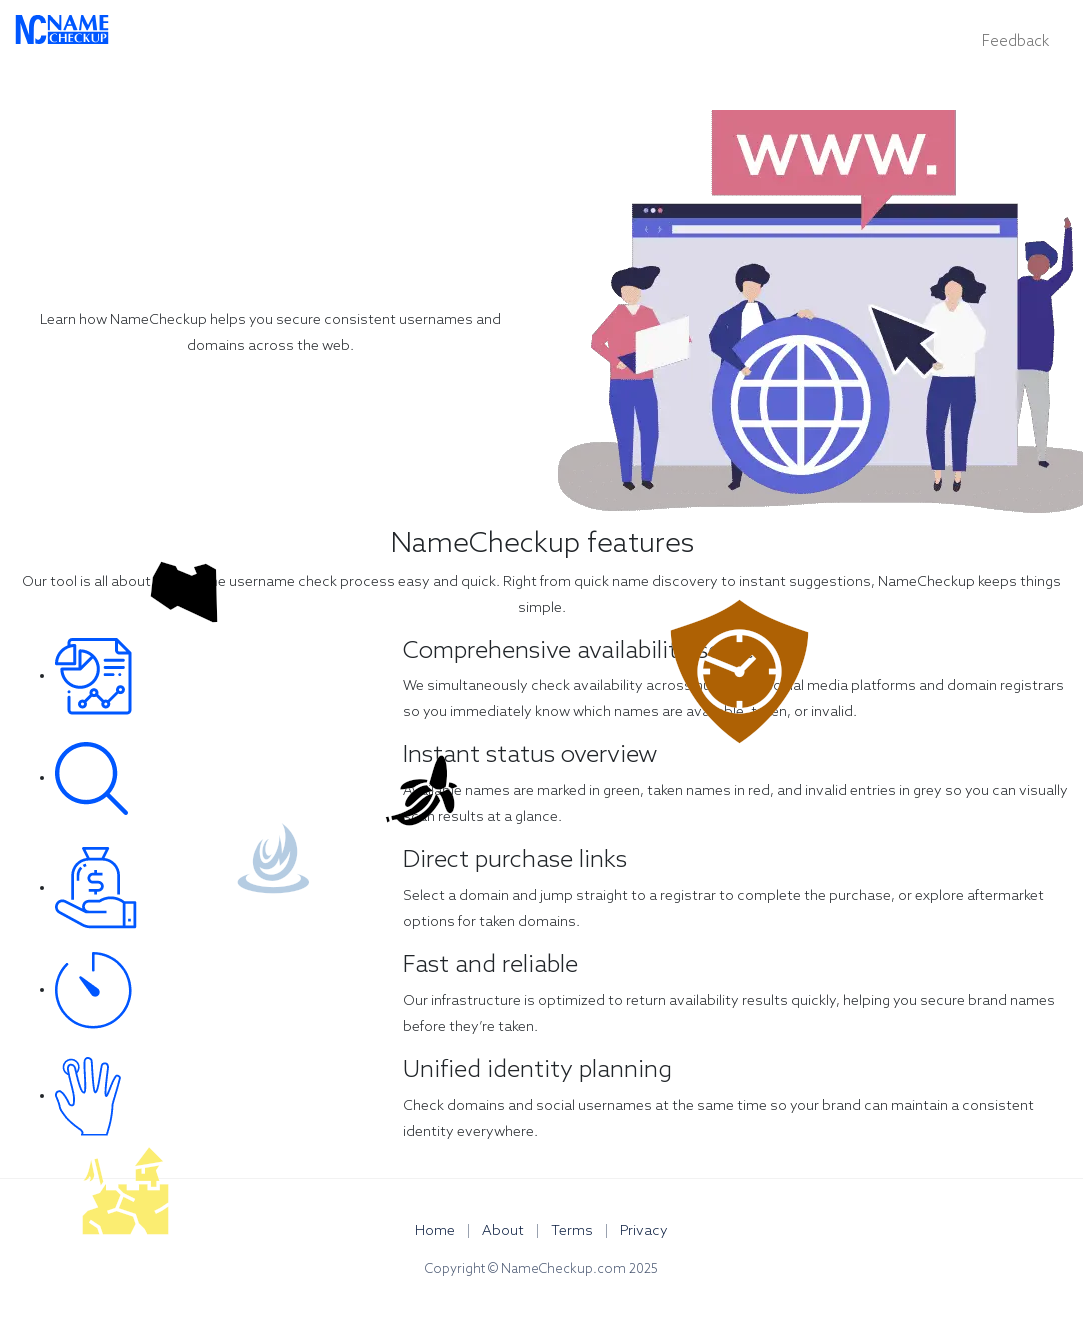 This screenshot has width=1083, height=1323. I want to click on indicates a destroyed or damaged structure in a game, so click(125, 1191).